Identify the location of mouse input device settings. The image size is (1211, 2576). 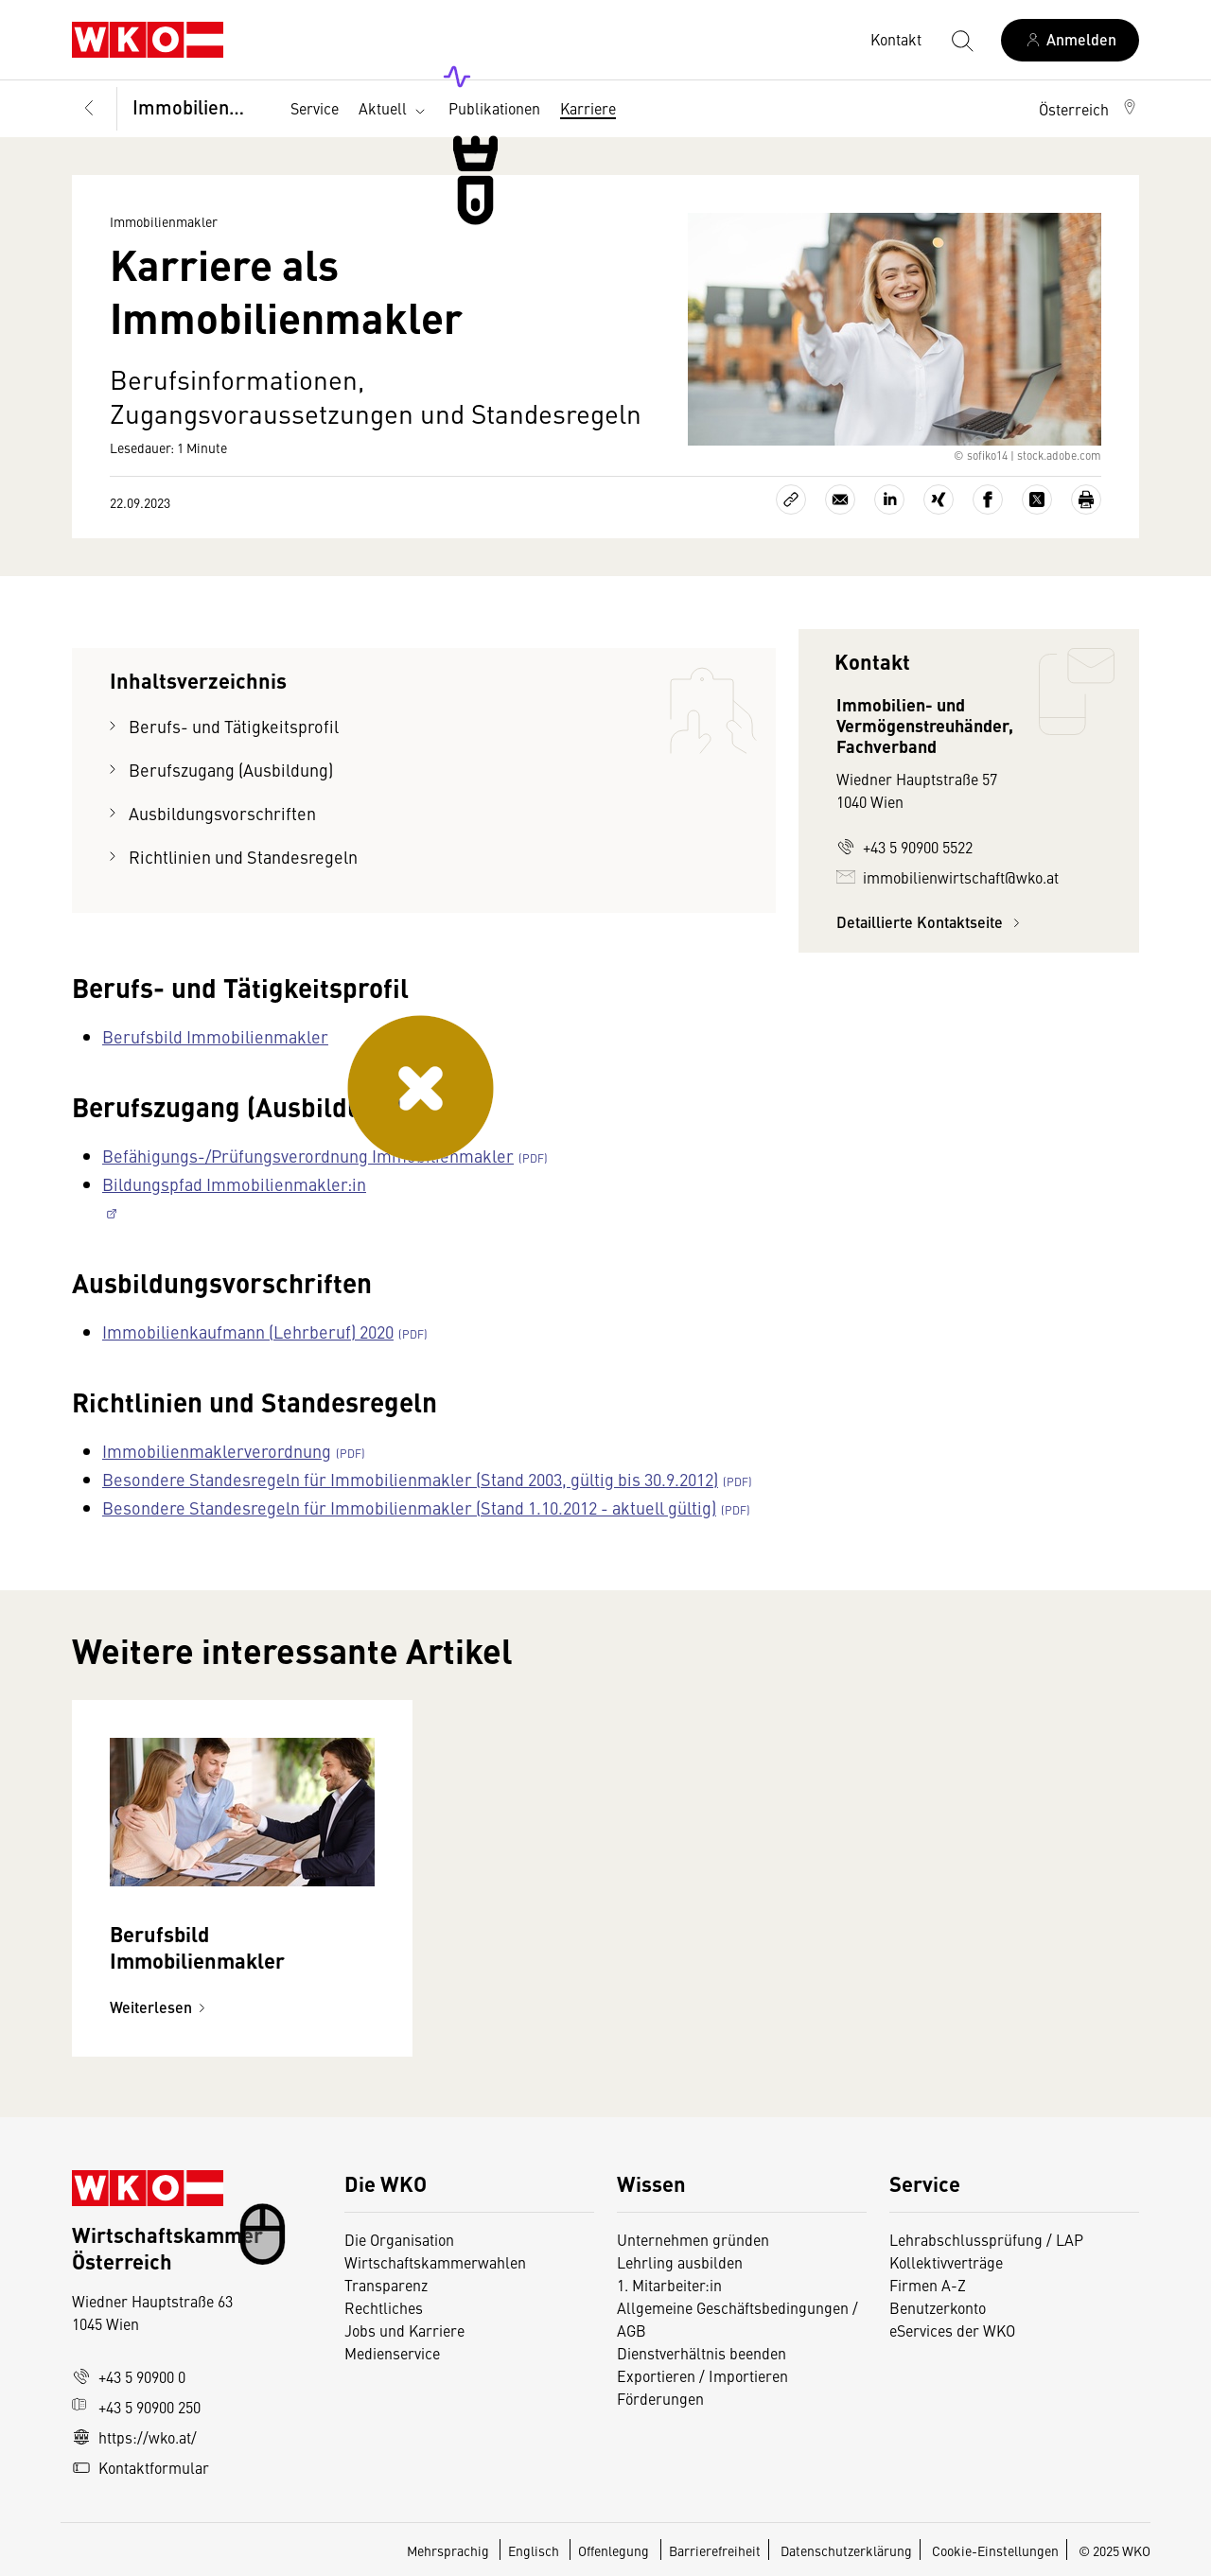
(262, 2234).